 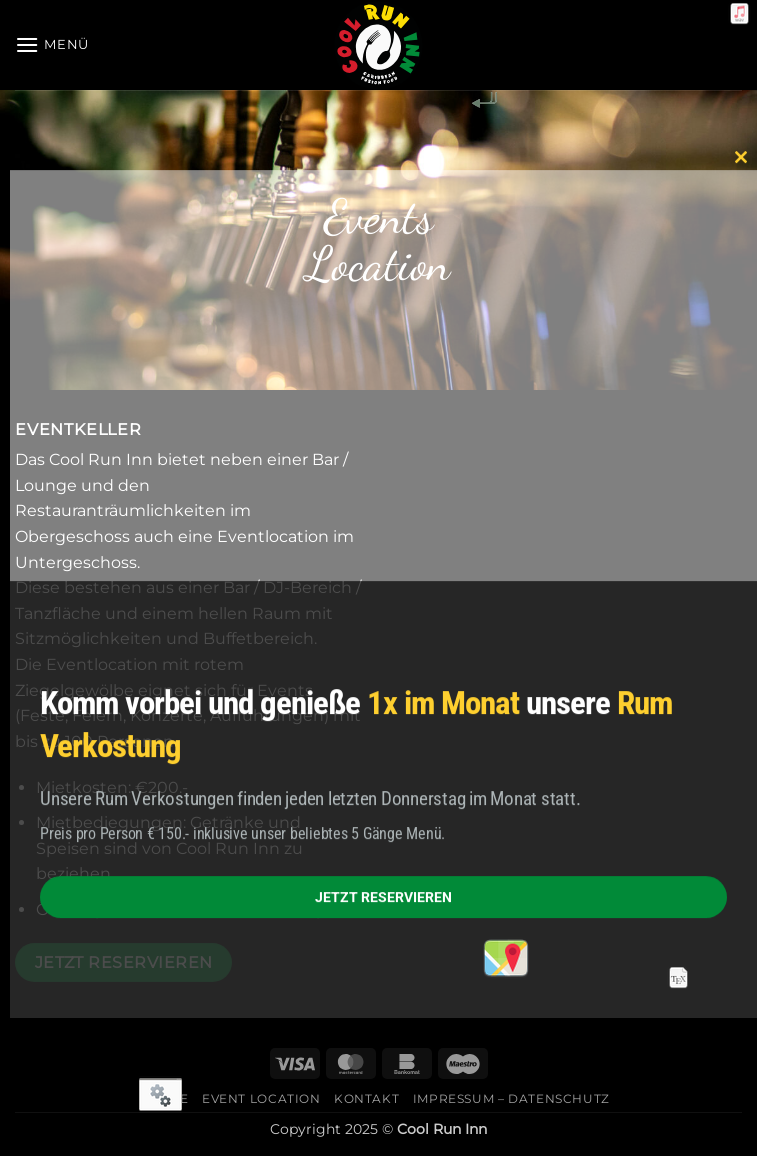 What do you see at coordinates (506, 958) in the screenshot?
I see `open gnome maps application` at bounding box center [506, 958].